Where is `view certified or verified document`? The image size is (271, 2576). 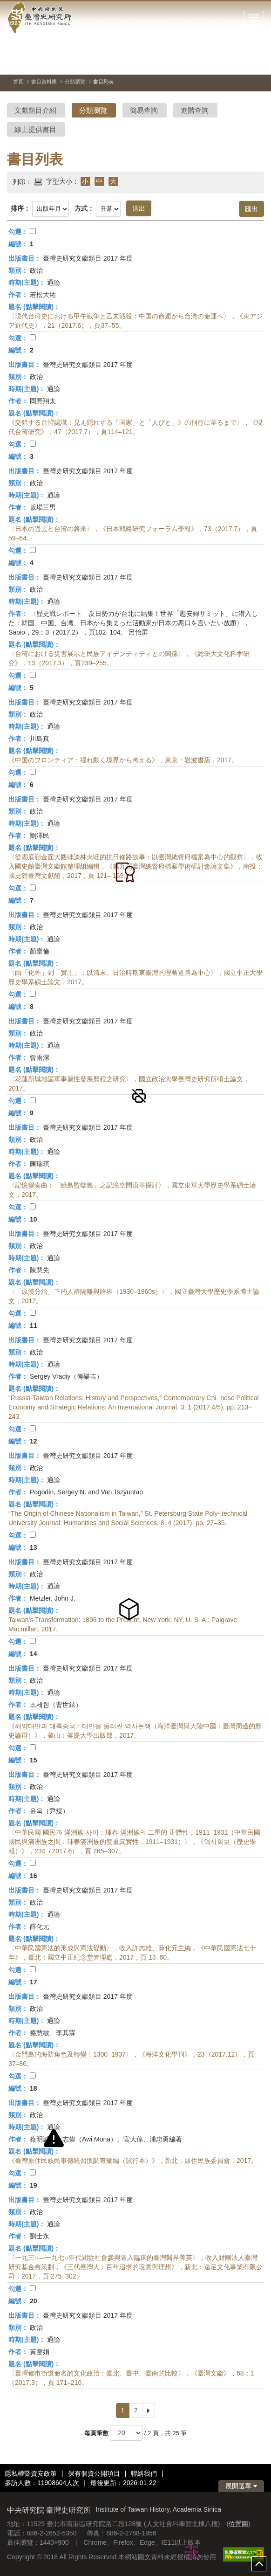 view certified or verified document is located at coordinates (124, 872).